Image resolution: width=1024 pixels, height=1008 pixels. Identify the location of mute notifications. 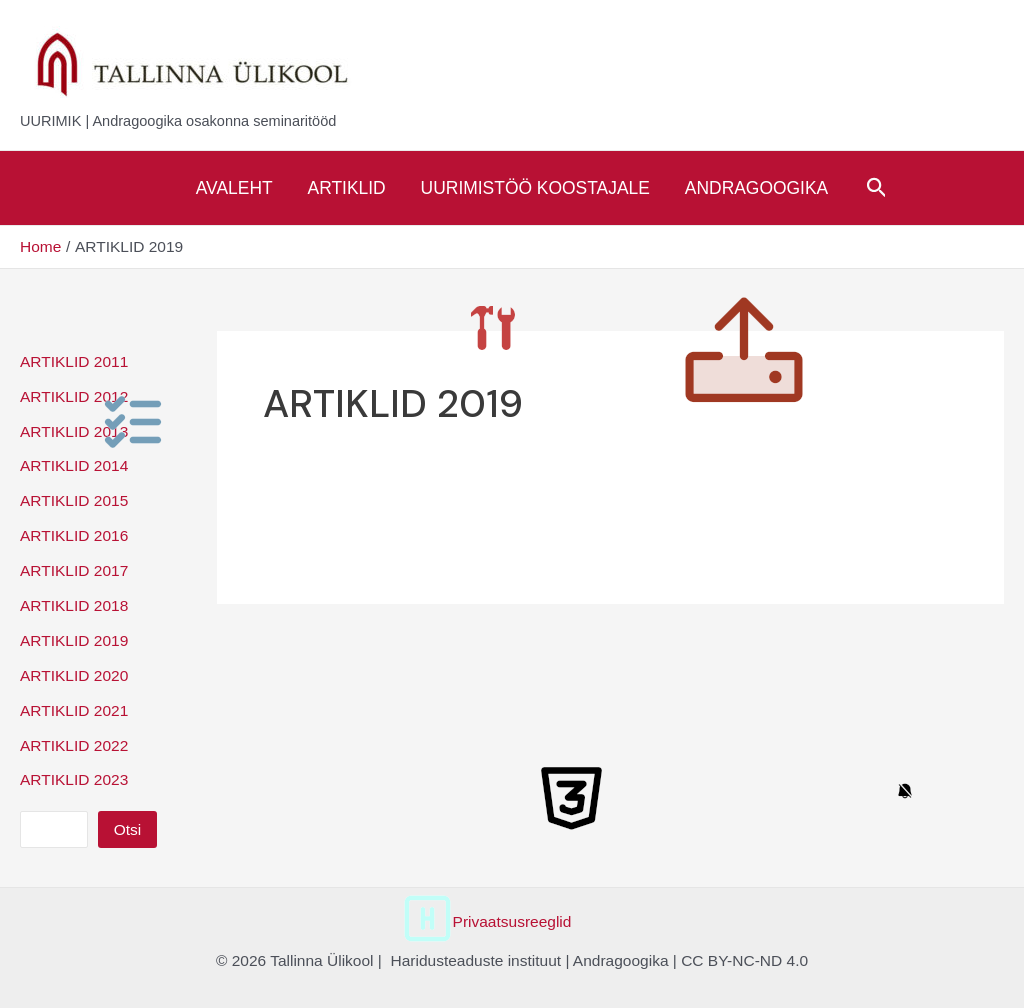
(905, 791).